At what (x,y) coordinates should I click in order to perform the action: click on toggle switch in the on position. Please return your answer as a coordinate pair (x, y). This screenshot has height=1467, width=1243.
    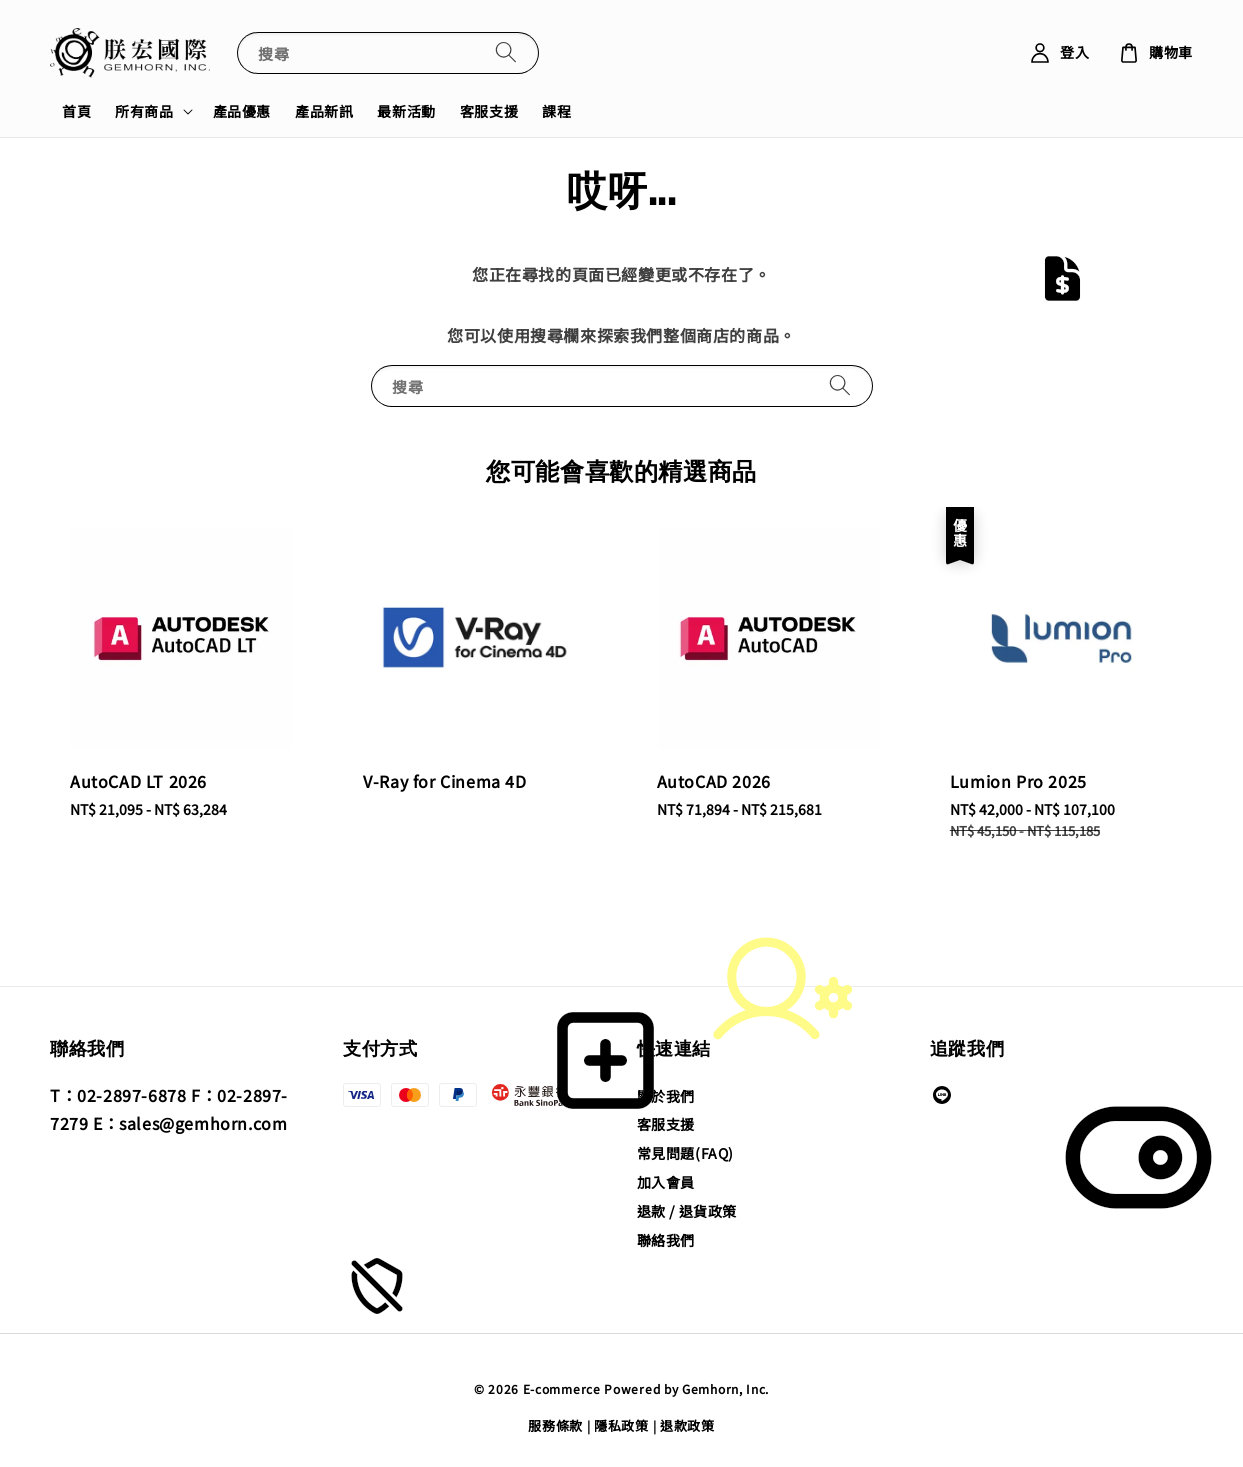
    Looking at the image, I should click on (1138, 1157).